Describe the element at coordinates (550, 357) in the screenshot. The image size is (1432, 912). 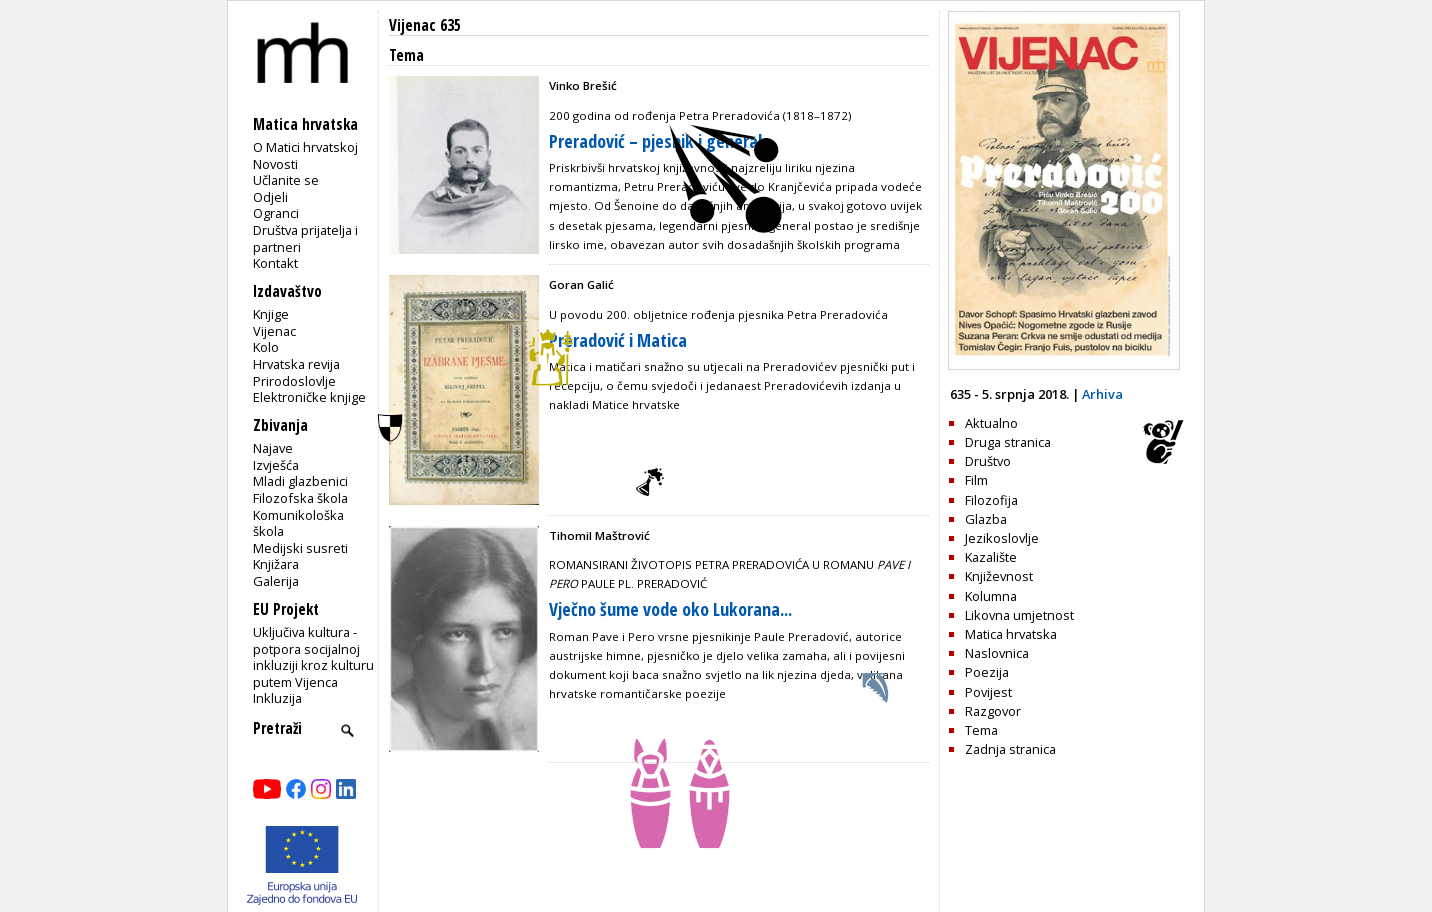
I see `view the hierophant tarot card` at that location.